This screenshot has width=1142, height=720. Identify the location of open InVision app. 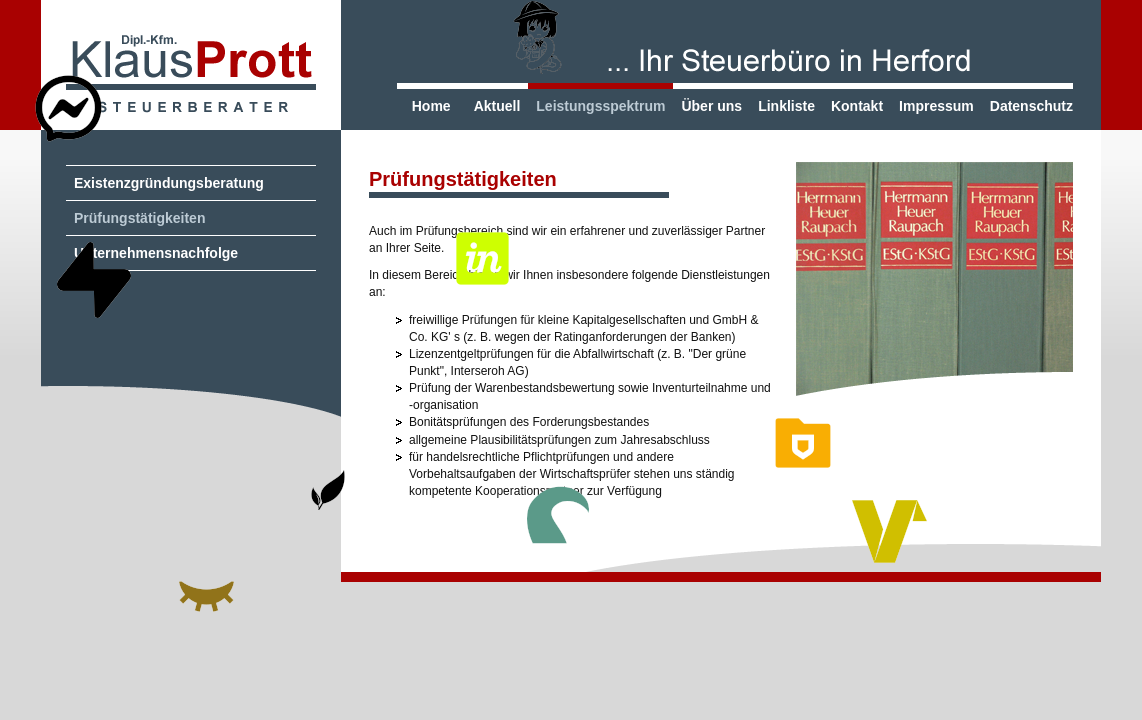
(482, 258).